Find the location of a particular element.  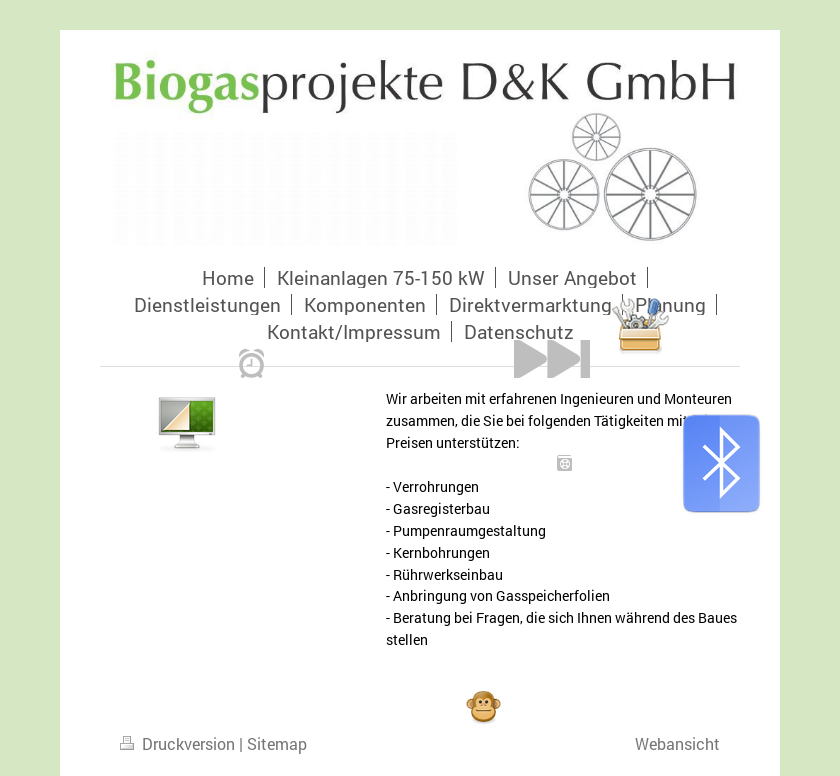

change desktop wallpaper is located at coordinates (187, 422).